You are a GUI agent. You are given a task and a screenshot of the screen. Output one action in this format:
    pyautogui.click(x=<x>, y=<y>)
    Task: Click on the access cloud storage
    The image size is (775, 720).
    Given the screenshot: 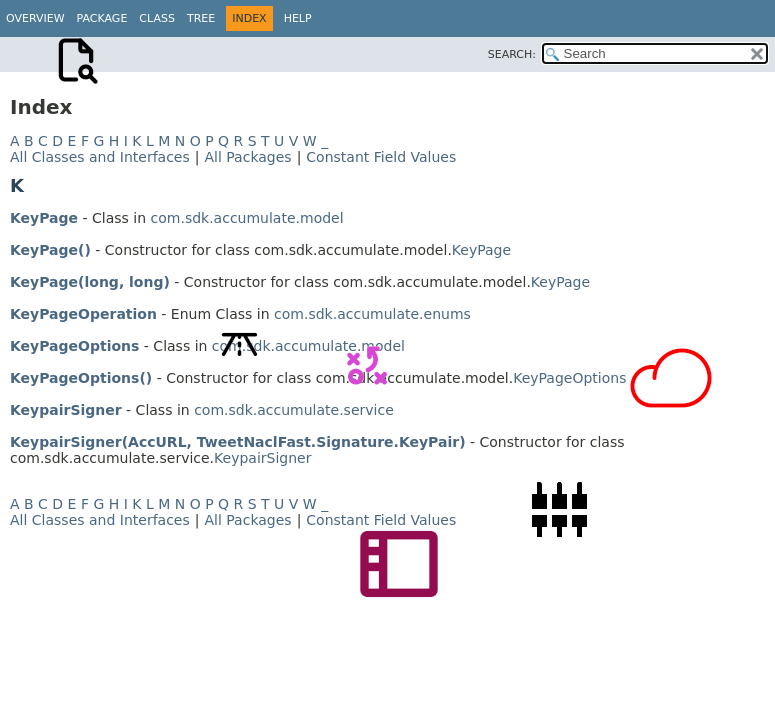 What is the action you would take?
    pyautogui.click(x=671, y=378)
    